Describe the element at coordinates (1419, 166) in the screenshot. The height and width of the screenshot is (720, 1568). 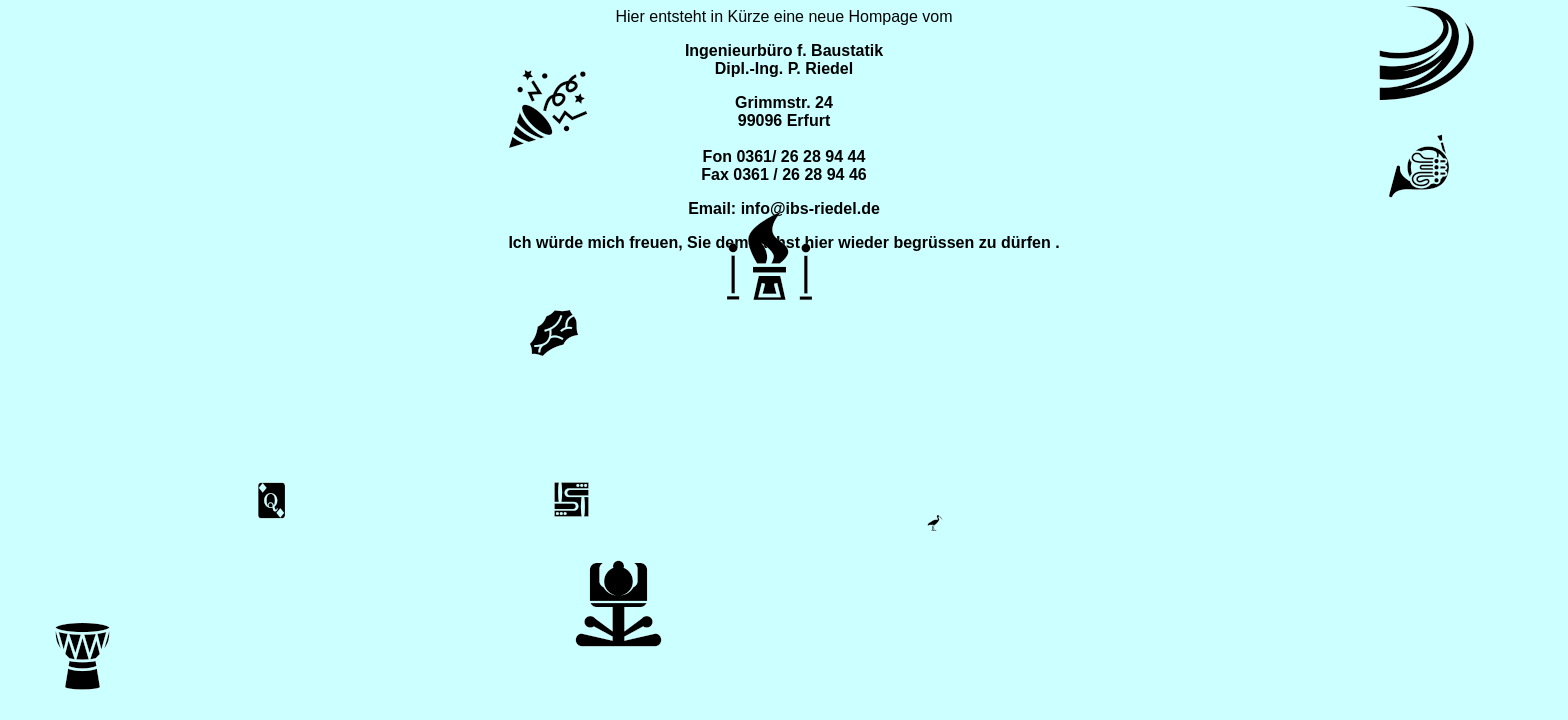
I see `access brass instrument sounds or samples` at that location.